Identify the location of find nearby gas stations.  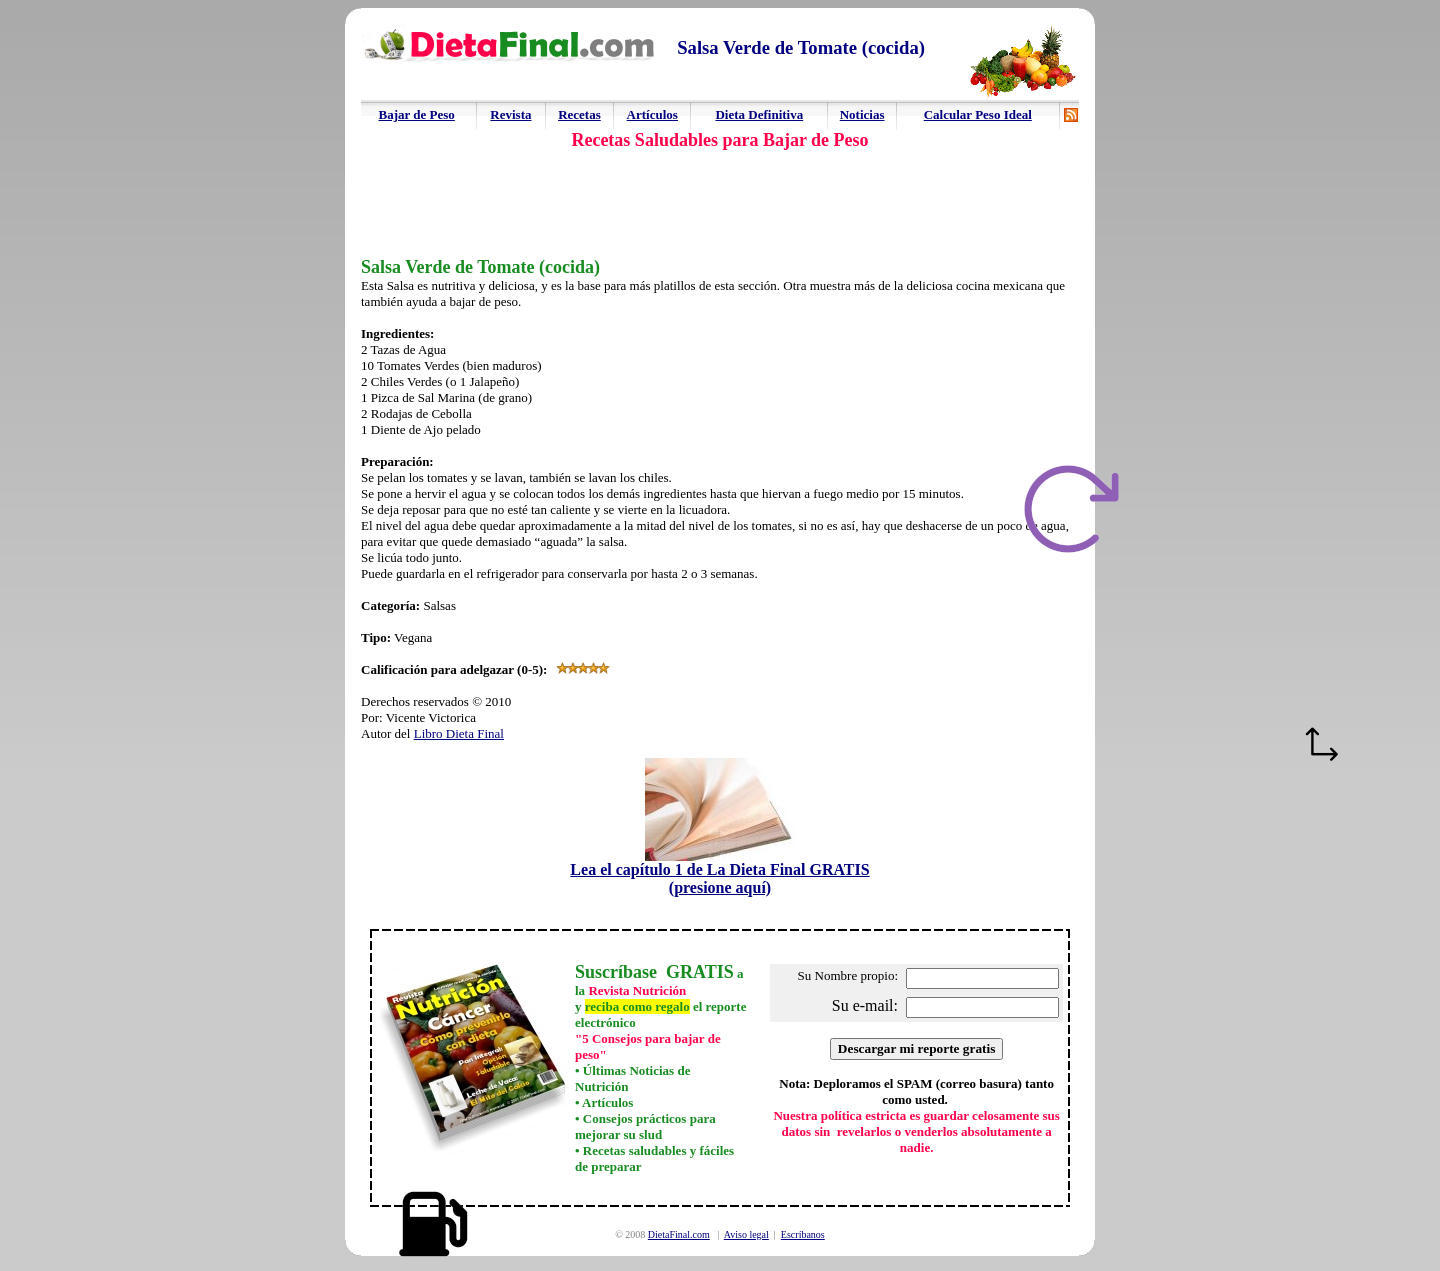
(435, 1224).